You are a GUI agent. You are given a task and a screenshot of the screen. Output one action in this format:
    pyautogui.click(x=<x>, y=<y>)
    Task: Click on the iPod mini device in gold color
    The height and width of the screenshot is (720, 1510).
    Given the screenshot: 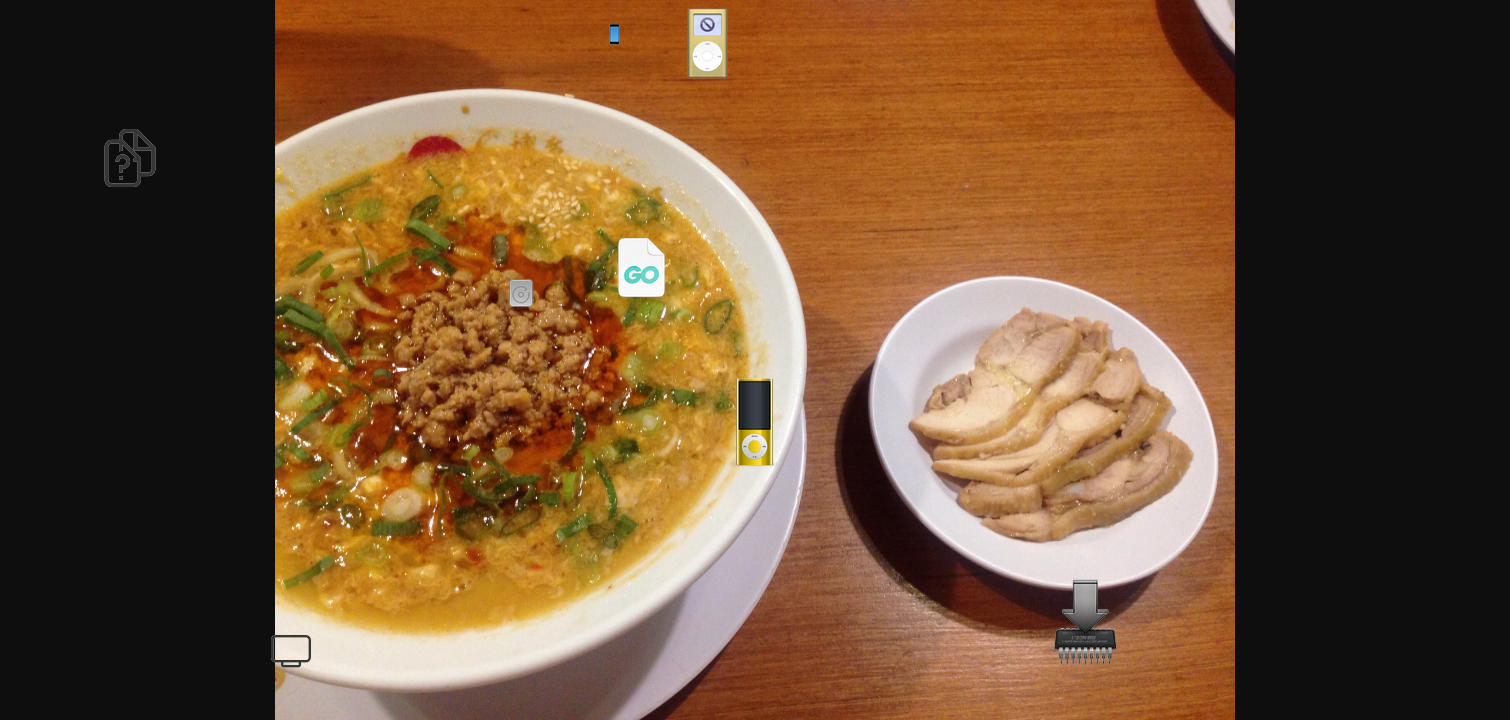 What is the action you would take?
    pyautogui.click(x=707, y=43)
    